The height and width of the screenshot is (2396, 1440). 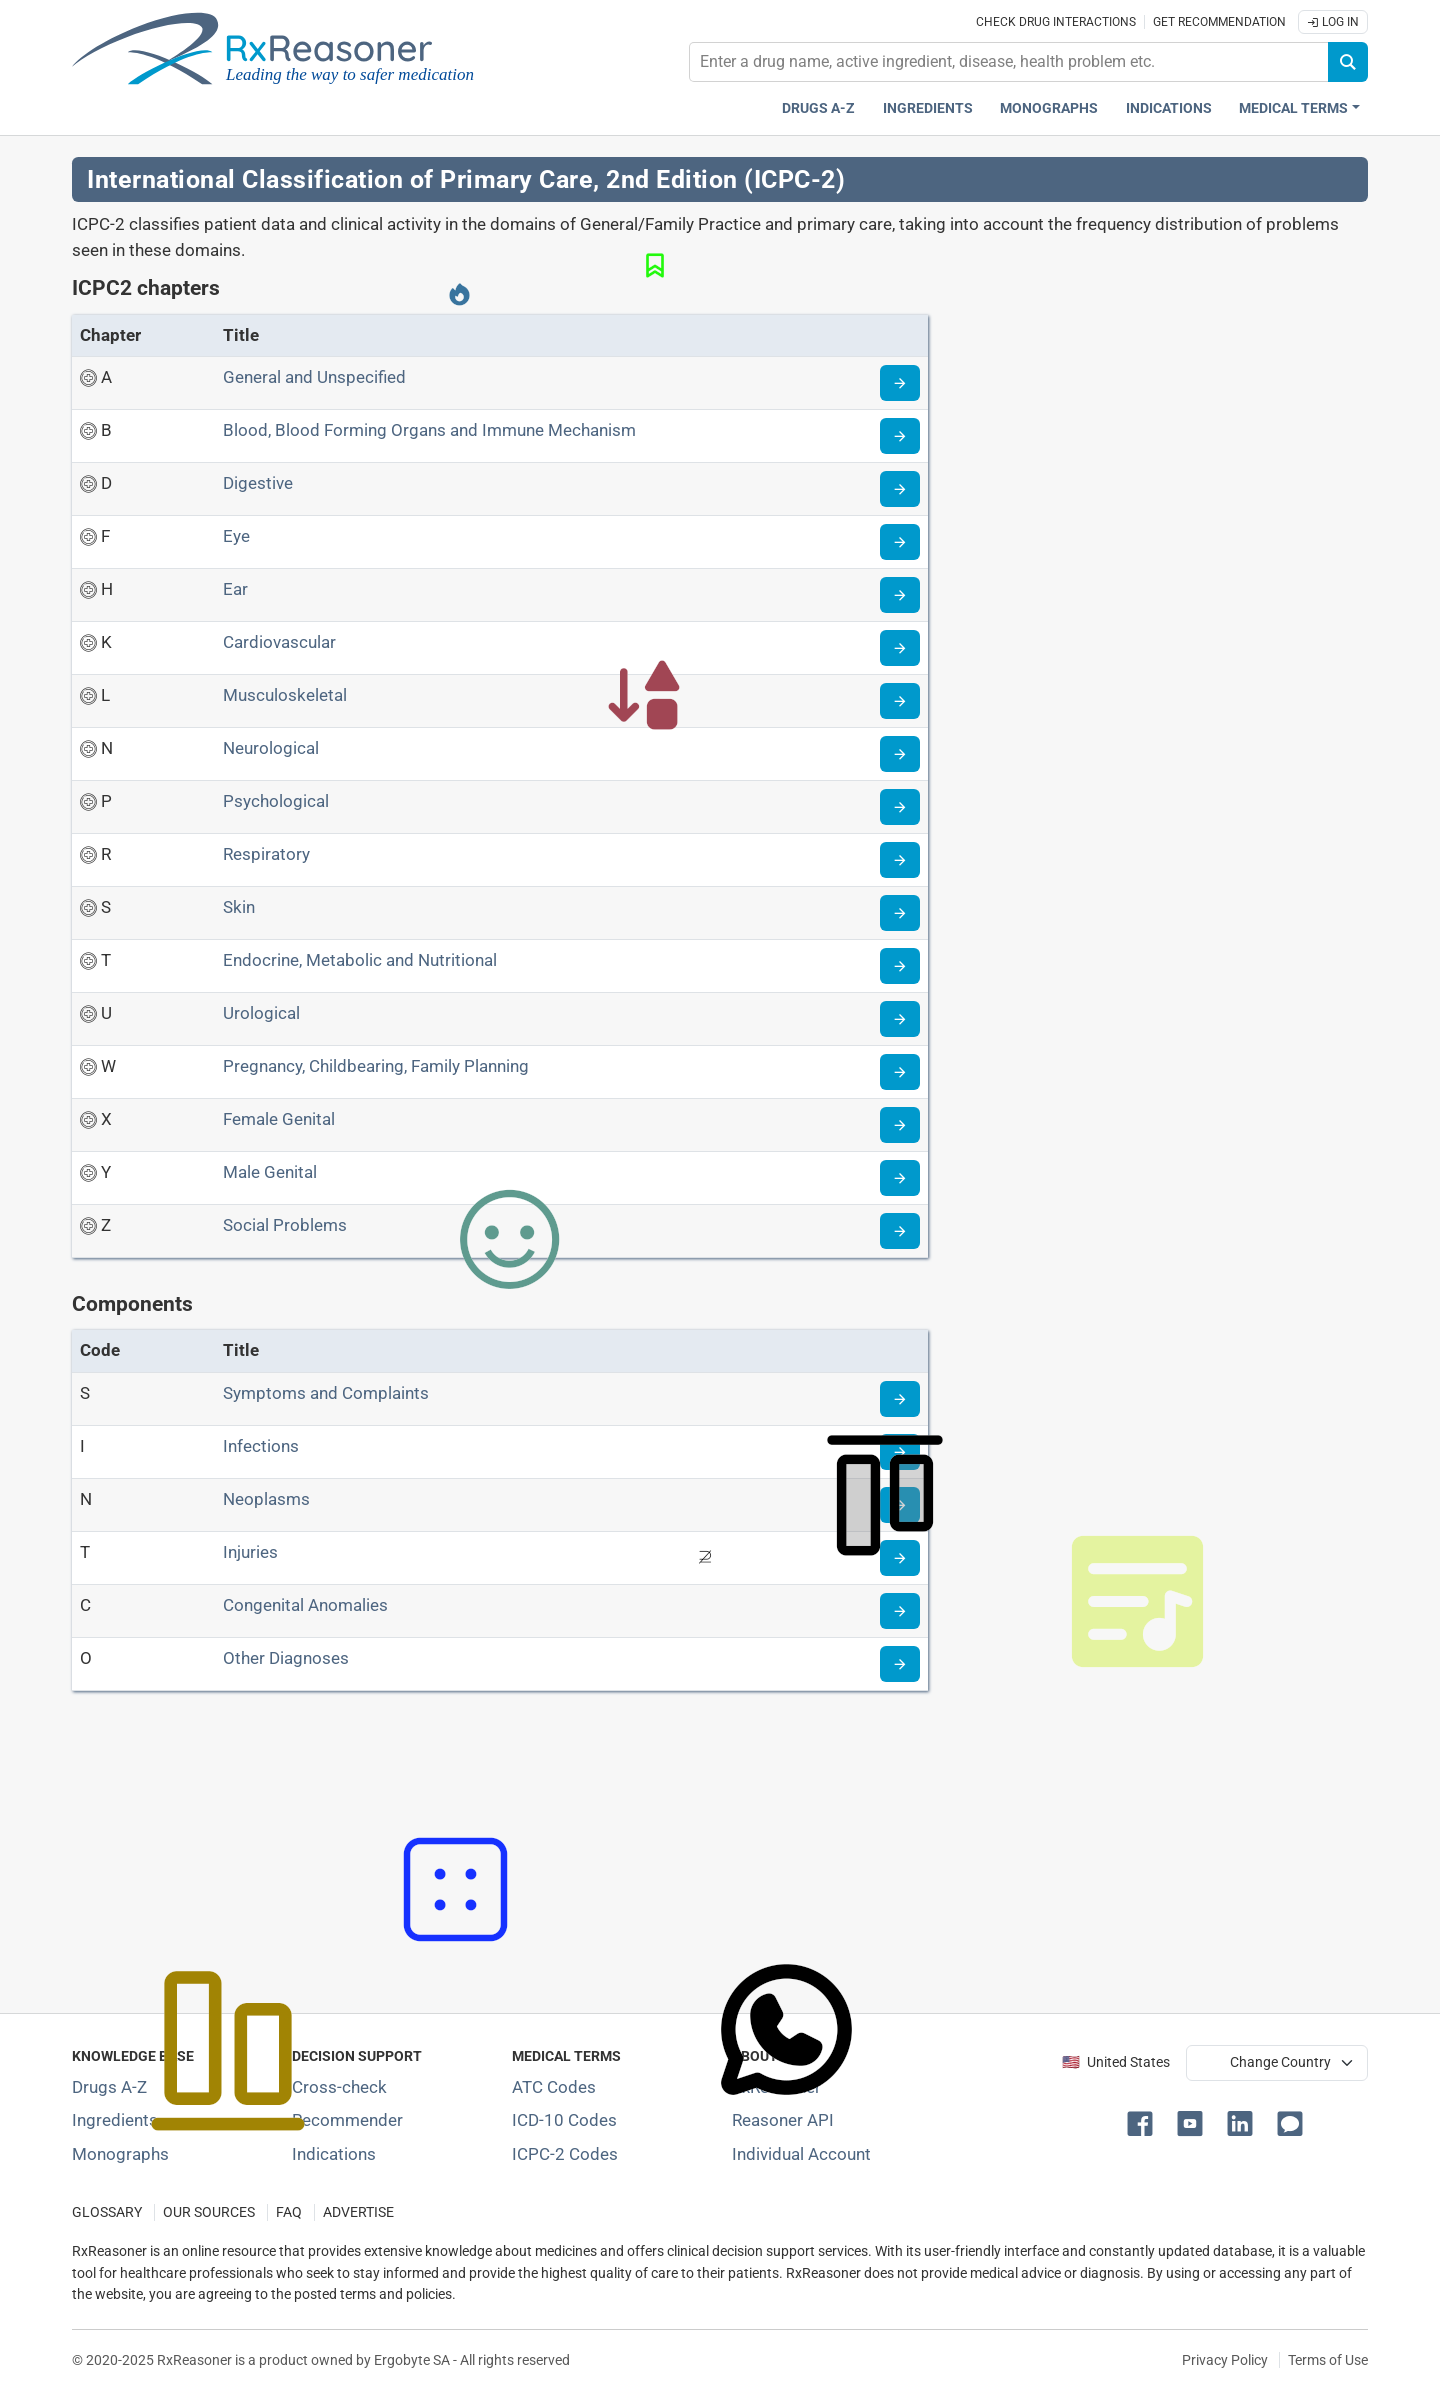 What do you see at coordinates (655, 265) in the screenshot?
I see `save this item for later` at bounding box center [655, 265].